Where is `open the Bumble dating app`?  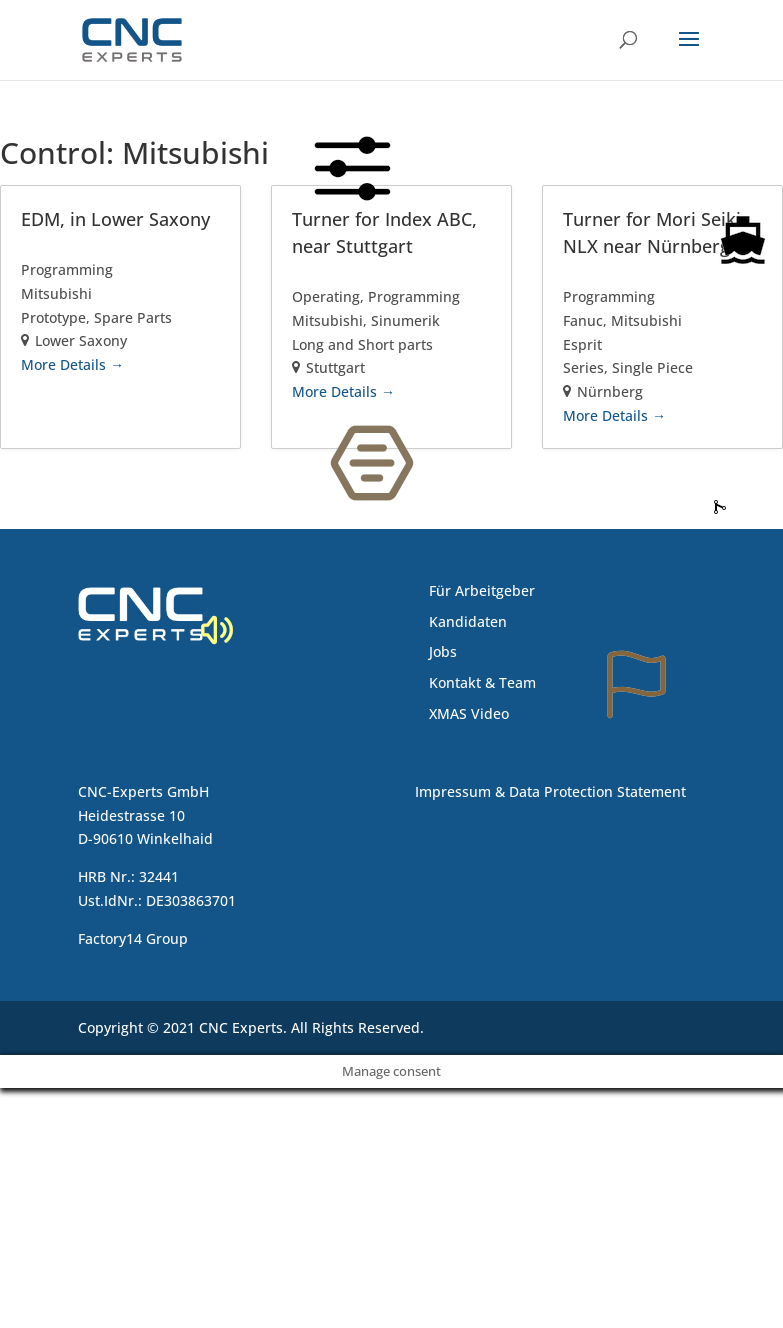
open the Bumble dating app is located at coordinates (372, 463).